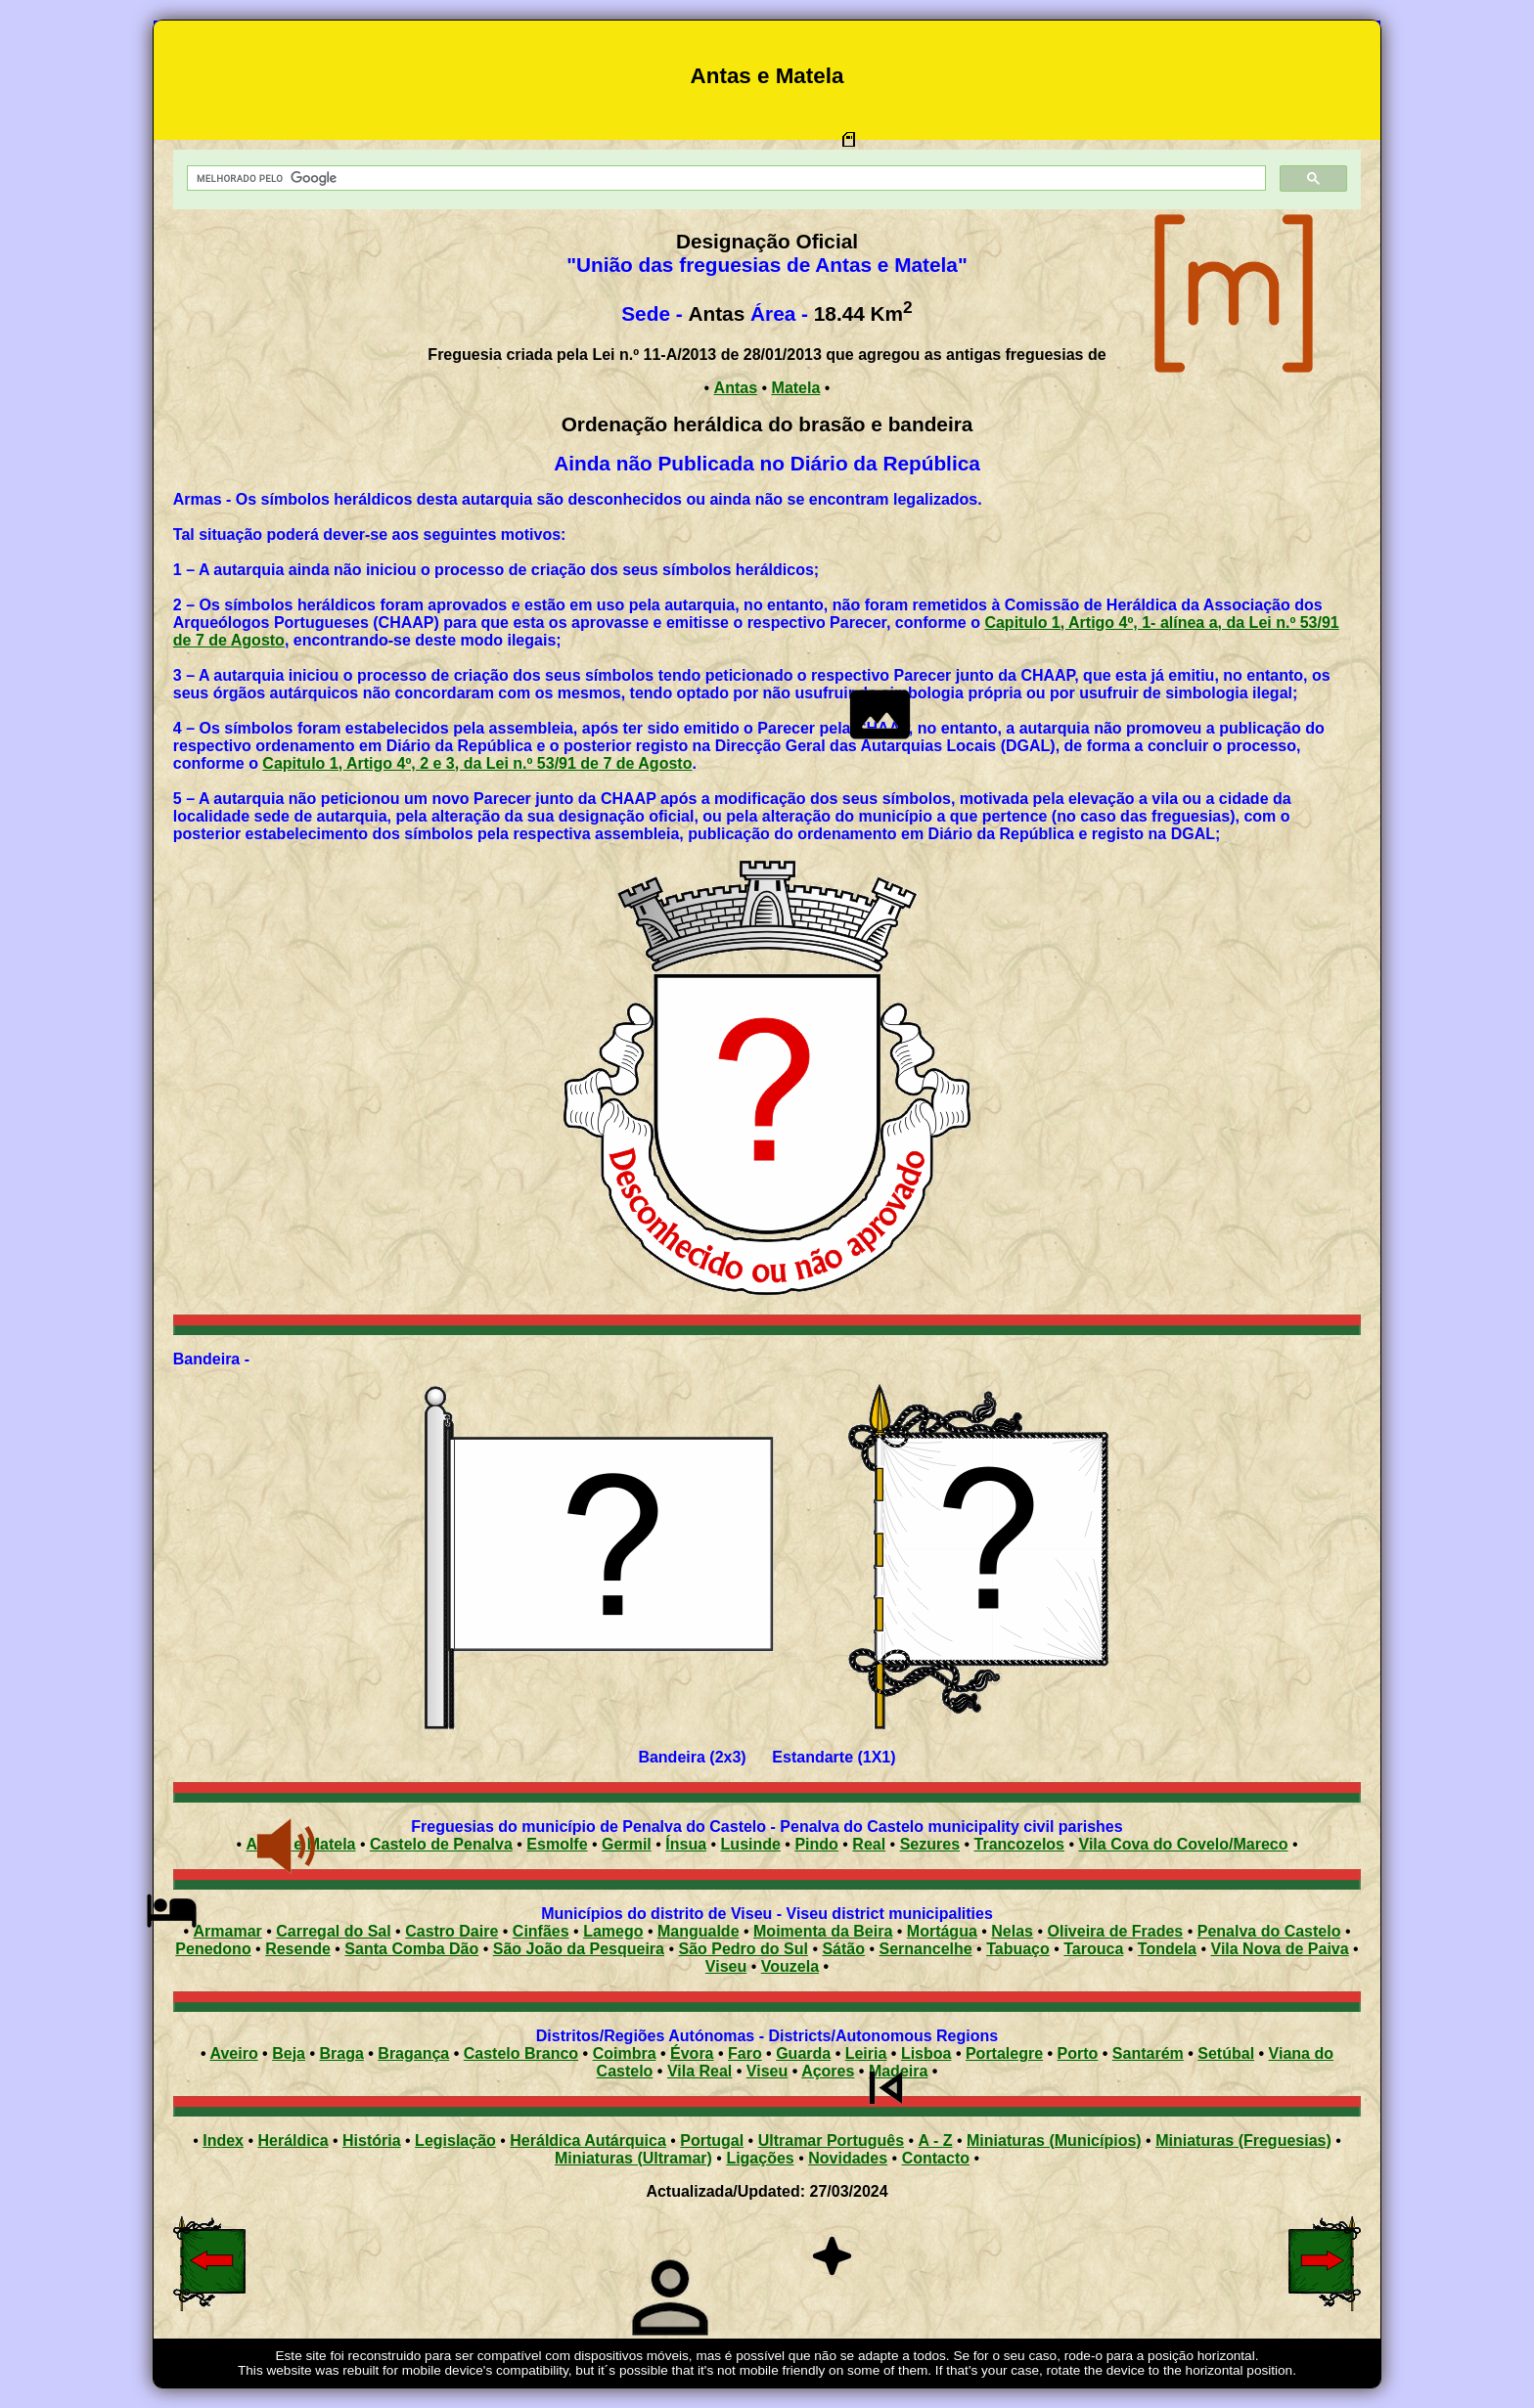 This screenshot has height=2408, width=1534. Describe the element at coordinates (832, 2255) in the screenshot. I see `indicates a special or featured item` at that location.